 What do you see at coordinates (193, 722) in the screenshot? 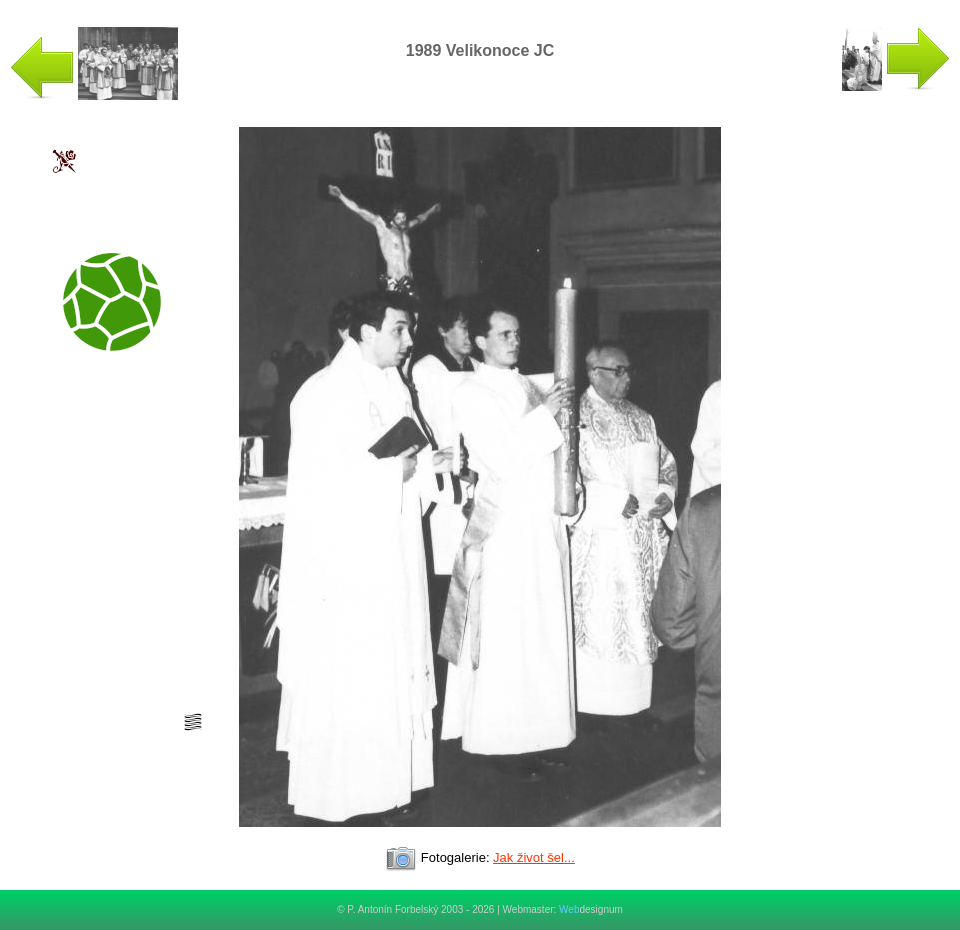
I see `indicates water or fluid dynamics in a game` at bounding box center [193, 722].